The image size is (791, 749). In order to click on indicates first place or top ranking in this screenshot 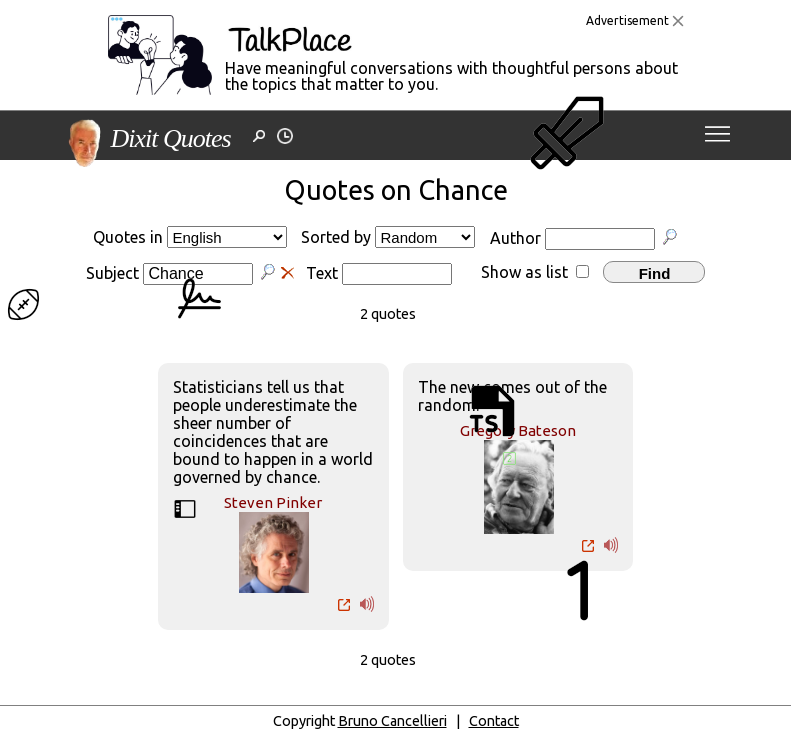, I will do `click(581, 590)`.